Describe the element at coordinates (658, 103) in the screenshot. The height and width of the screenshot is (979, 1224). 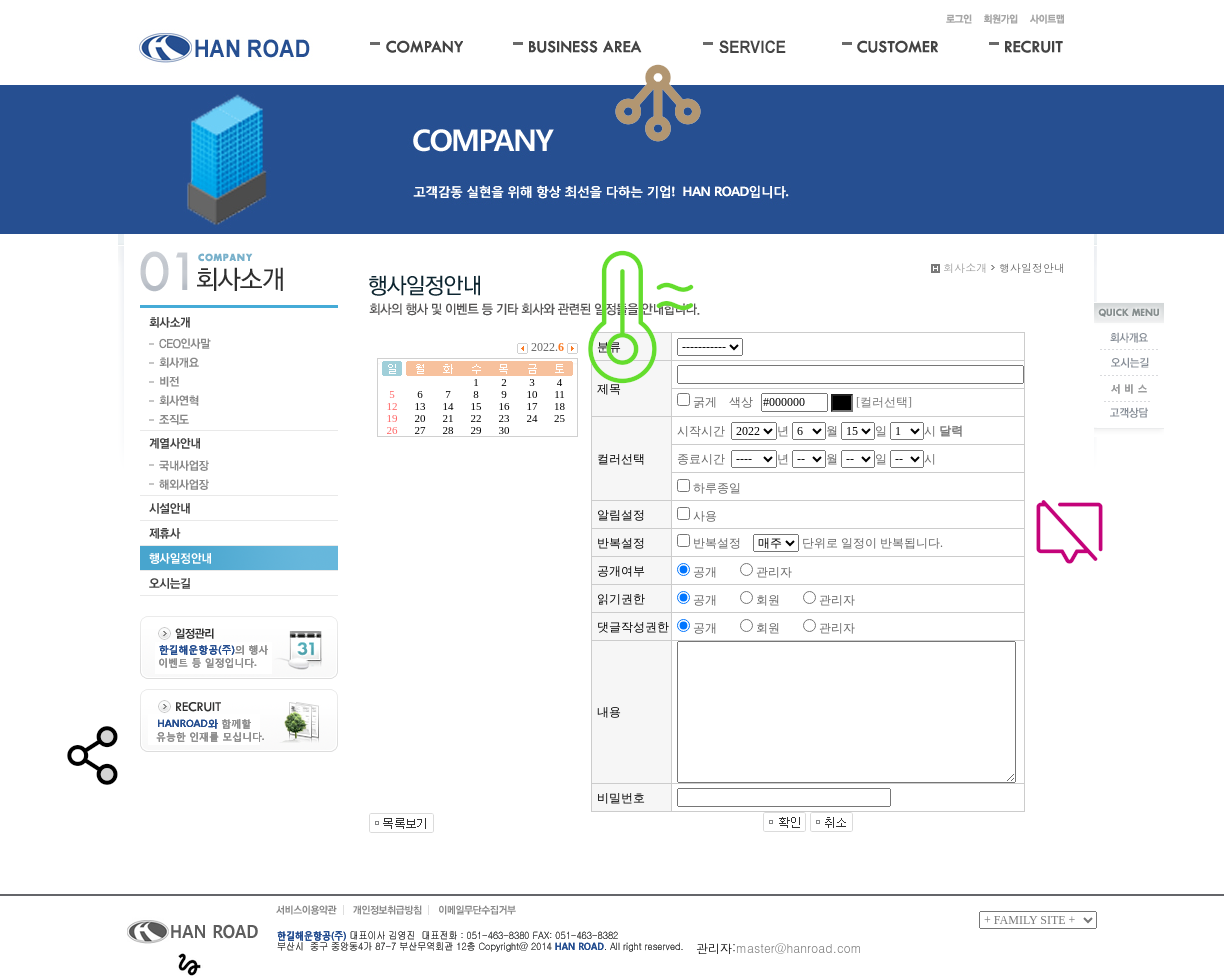
I see `view hierarchical data structure` at that location.